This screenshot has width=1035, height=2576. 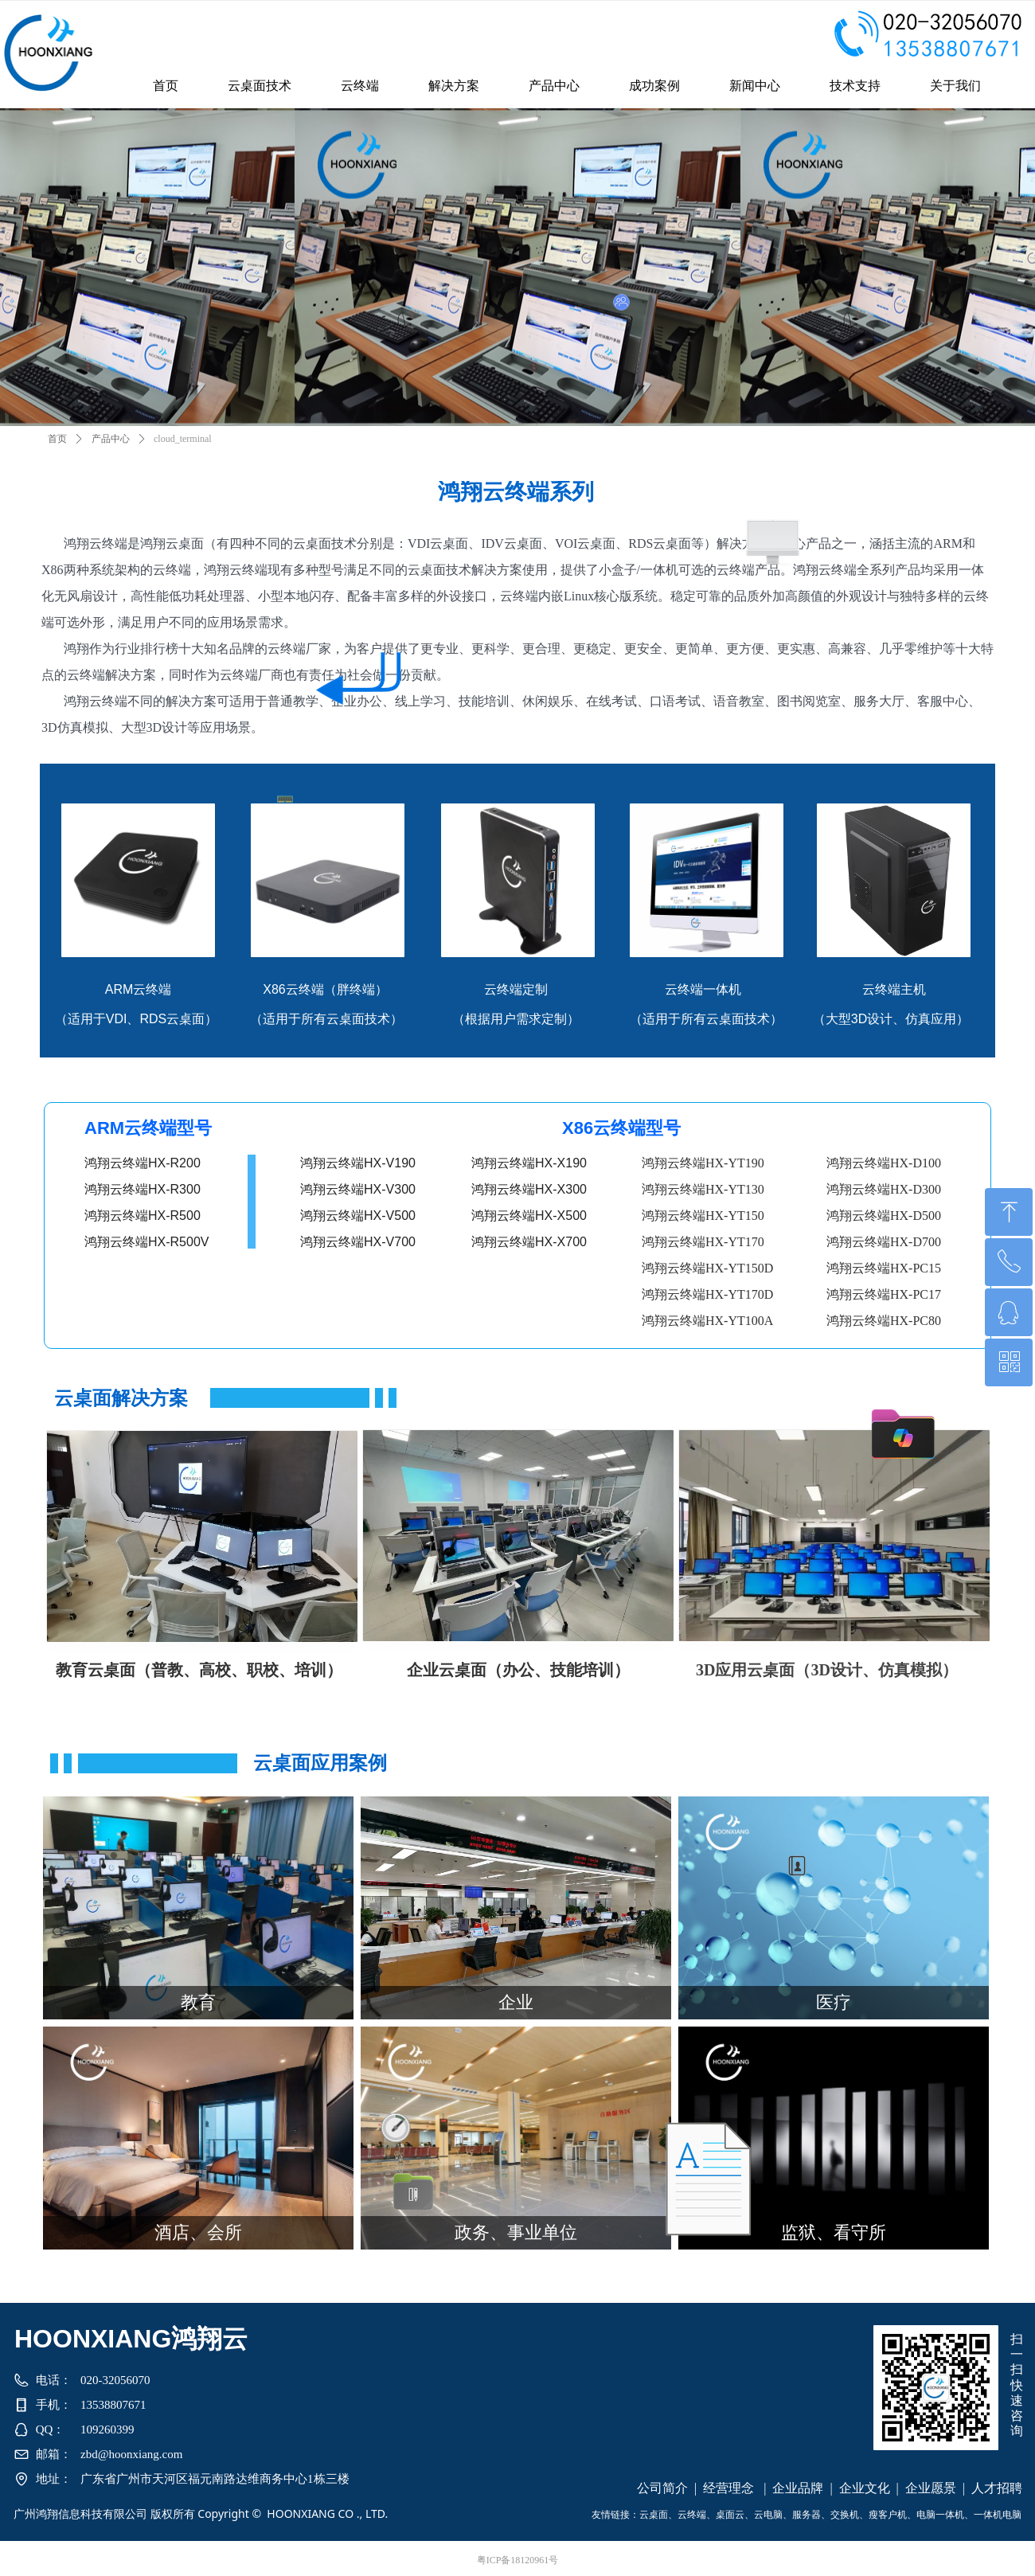 What do you see at coordinates (396, 2128) in the screenshot?
I see `open system profiler application` at bounding box center [396, 2128].